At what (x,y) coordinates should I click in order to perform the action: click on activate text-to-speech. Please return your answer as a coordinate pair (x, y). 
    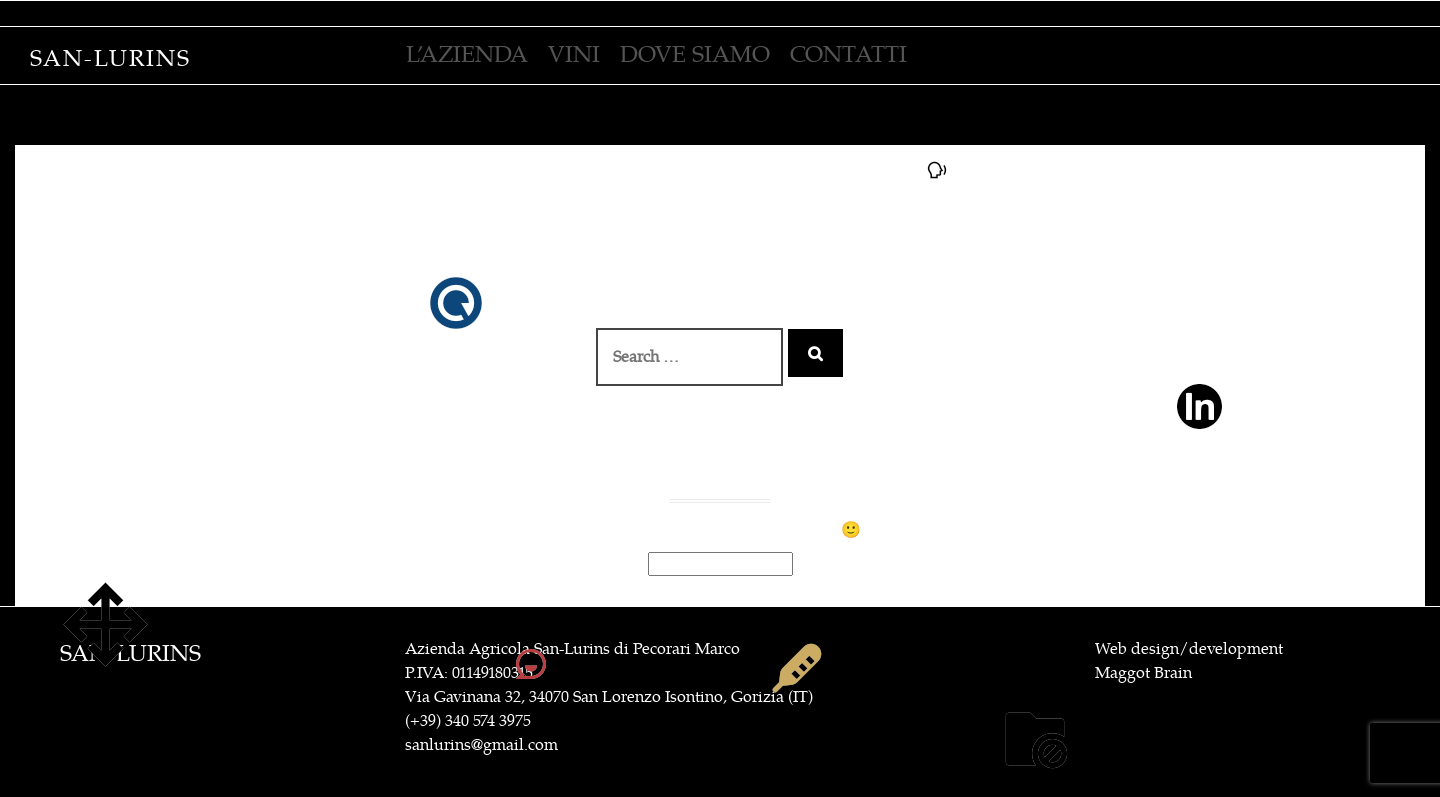
    Looking at the image, I should click on (937, 170).